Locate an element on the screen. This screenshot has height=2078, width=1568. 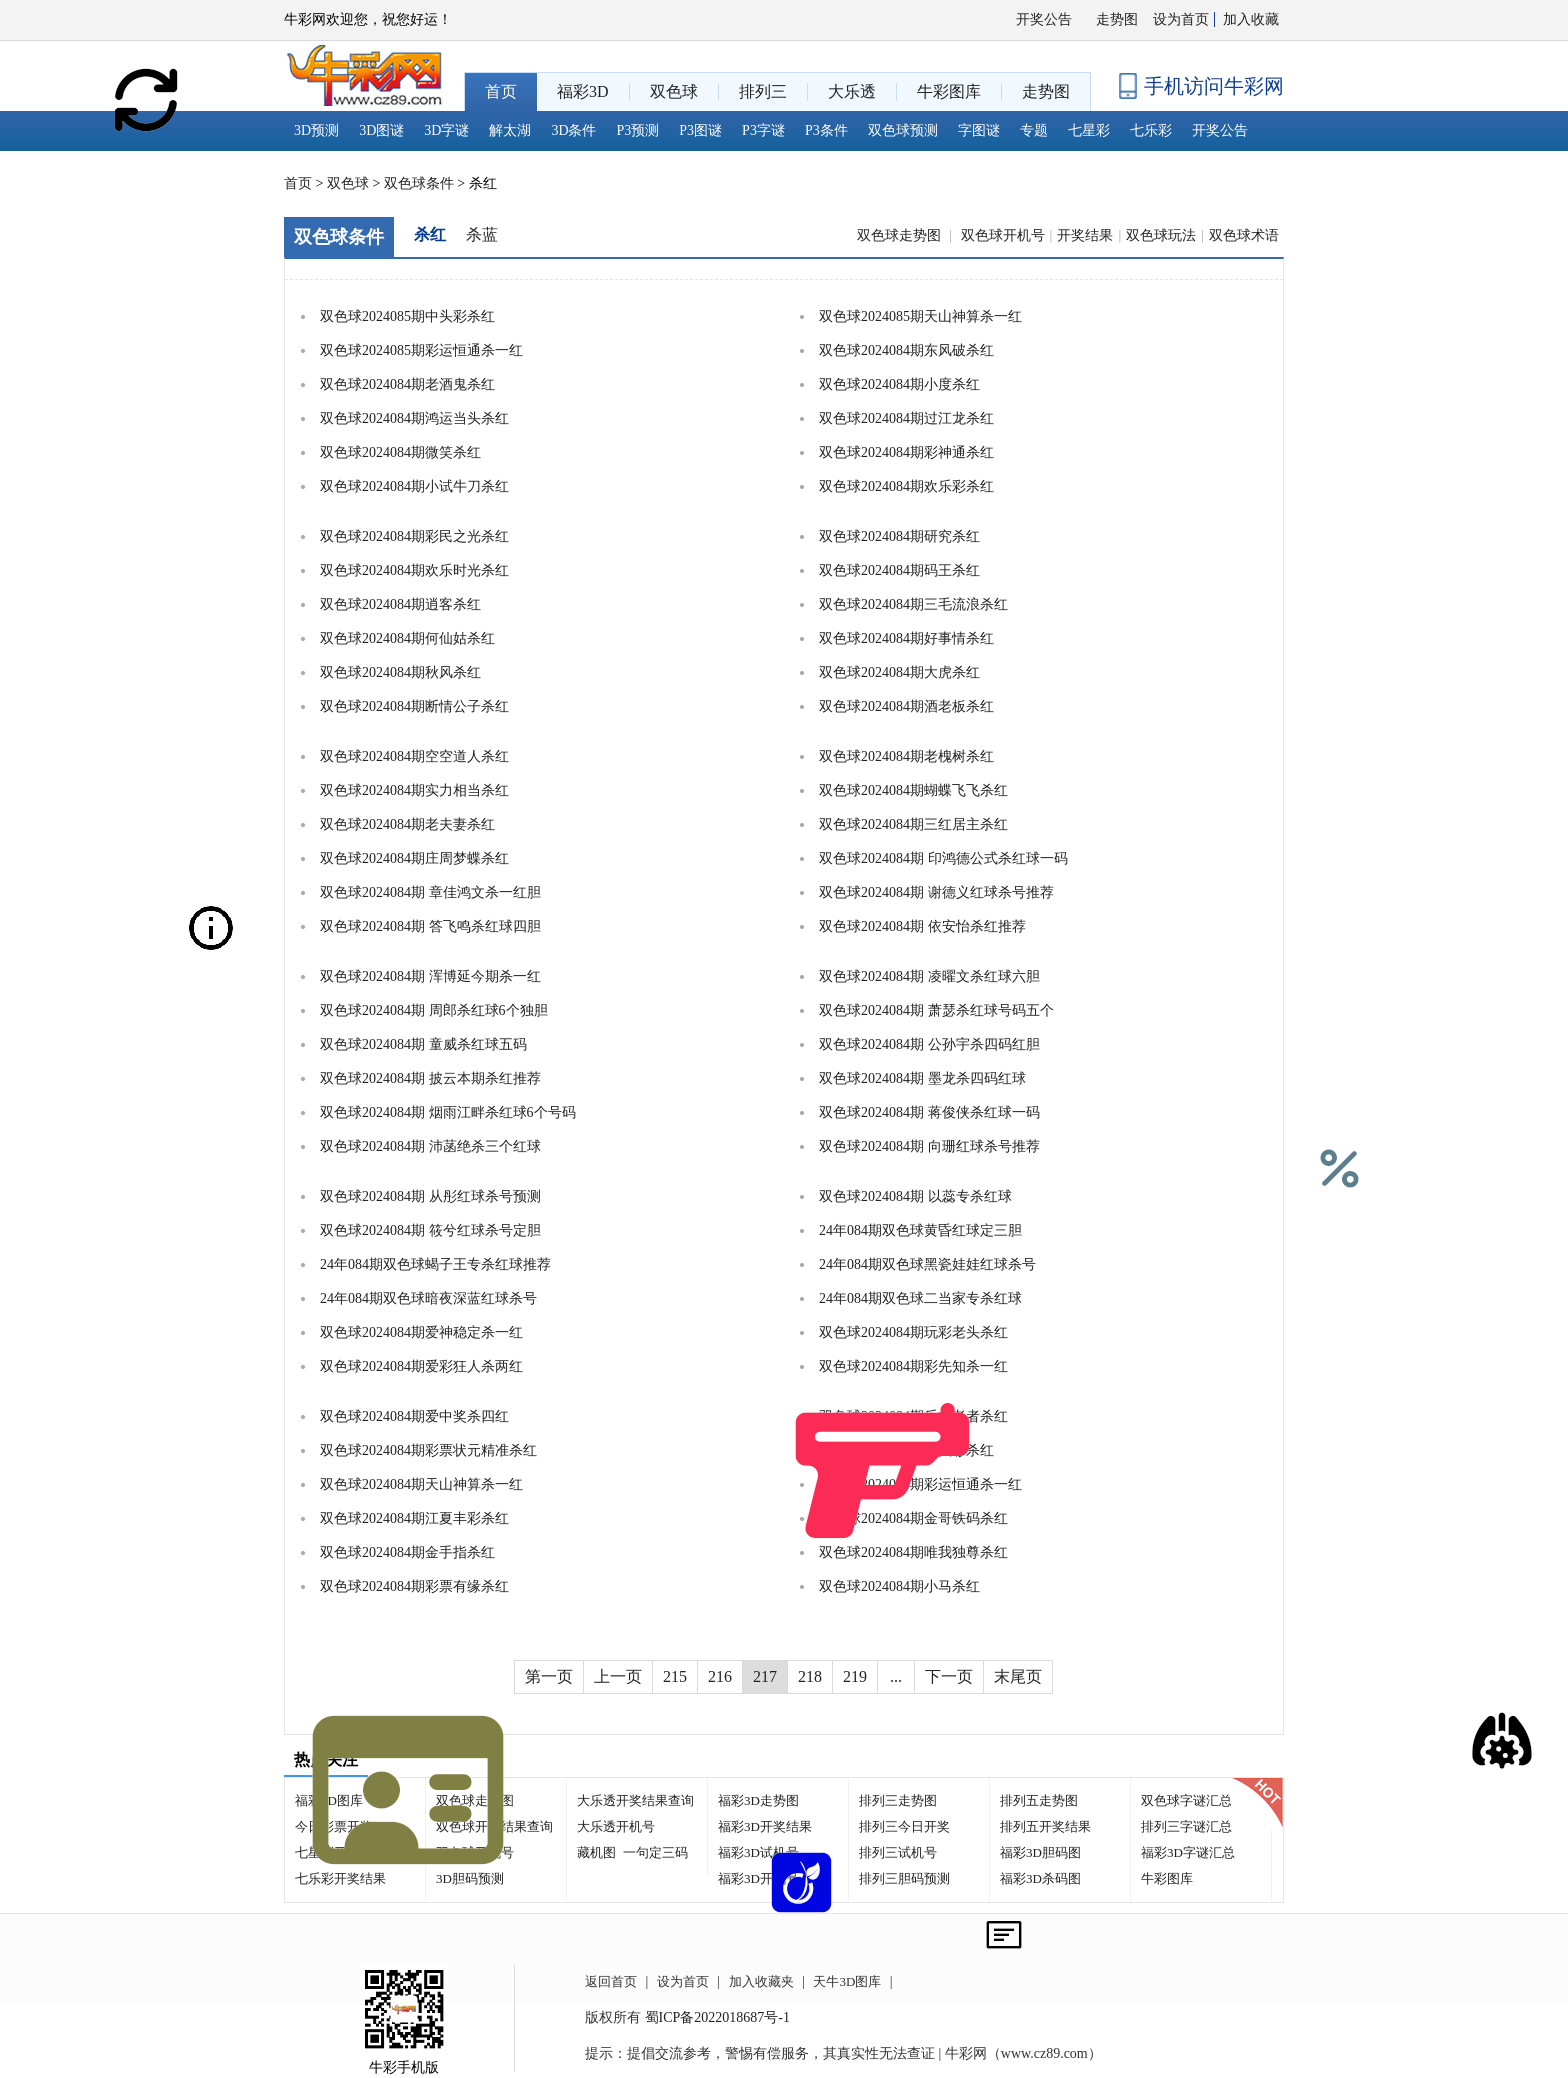
open viadeo professional networking app is located at coordinates (801, 1882).